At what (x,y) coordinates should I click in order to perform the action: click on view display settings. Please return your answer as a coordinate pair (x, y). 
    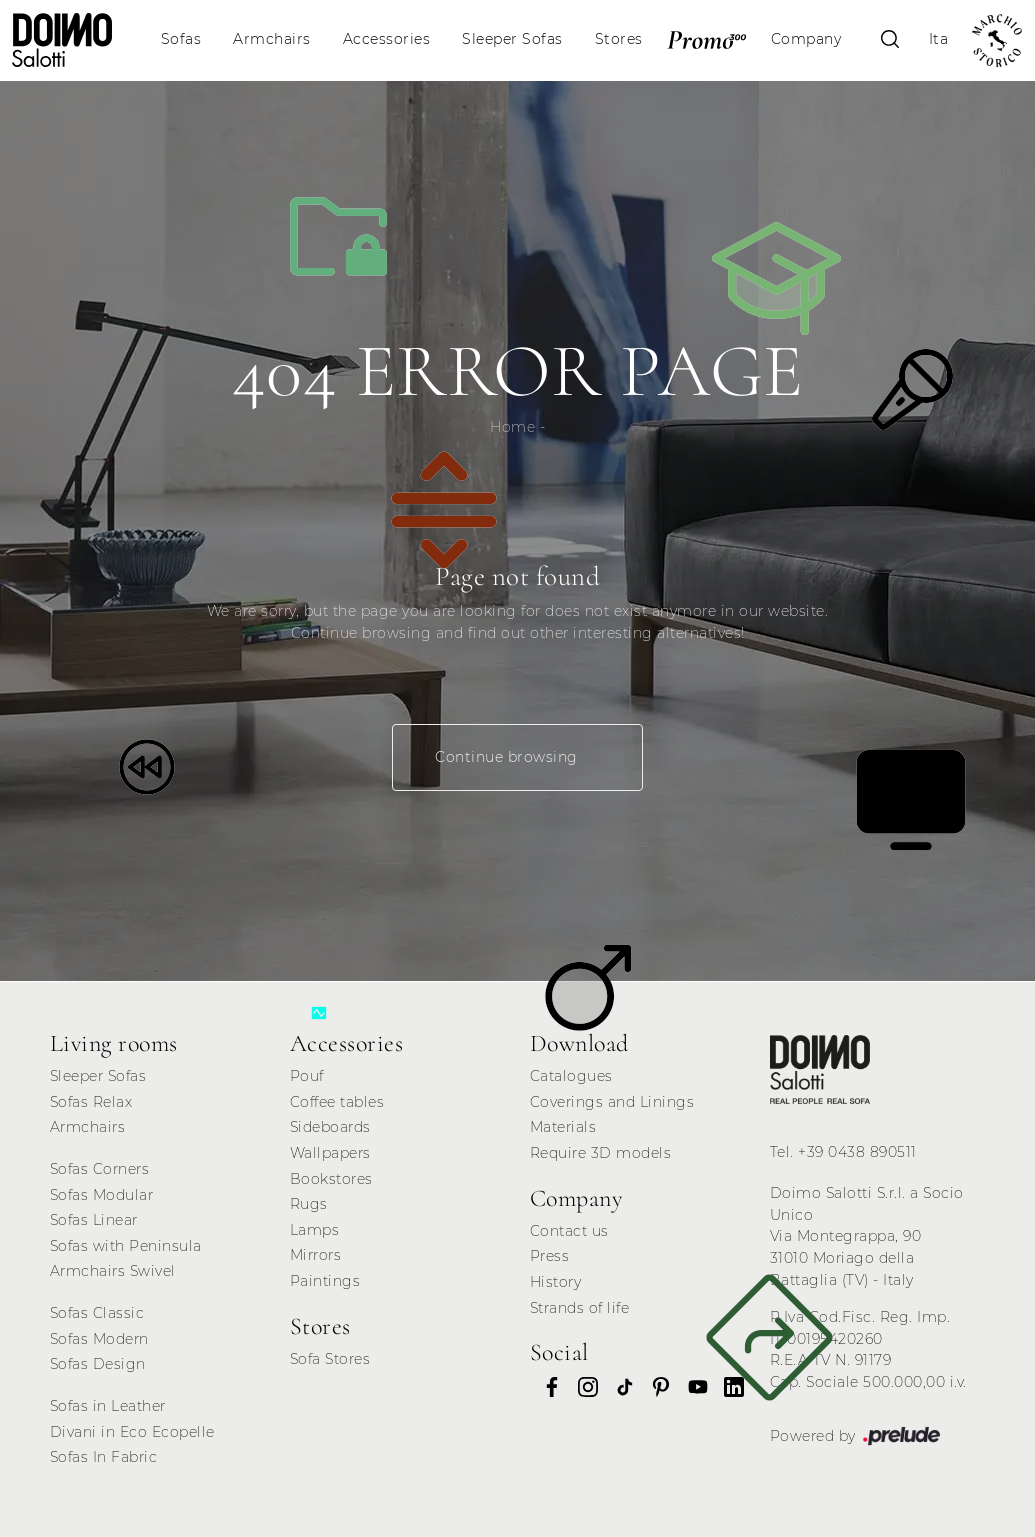
    Looking at the image, I should click on (911, 796).